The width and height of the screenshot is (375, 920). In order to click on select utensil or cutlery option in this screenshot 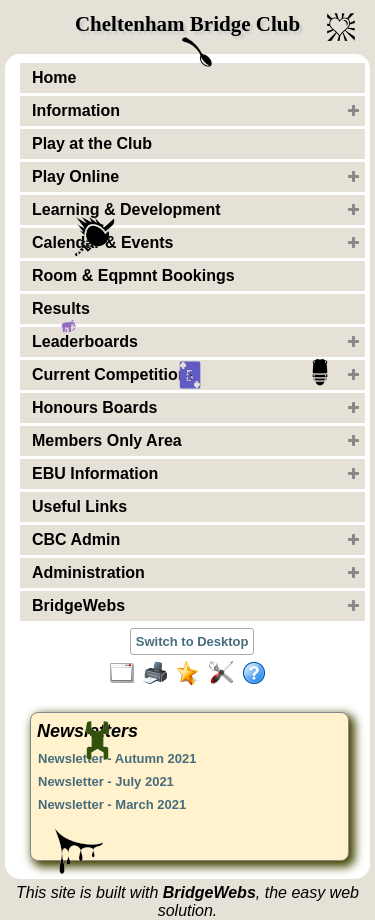, I will do `click(197, 52)`.